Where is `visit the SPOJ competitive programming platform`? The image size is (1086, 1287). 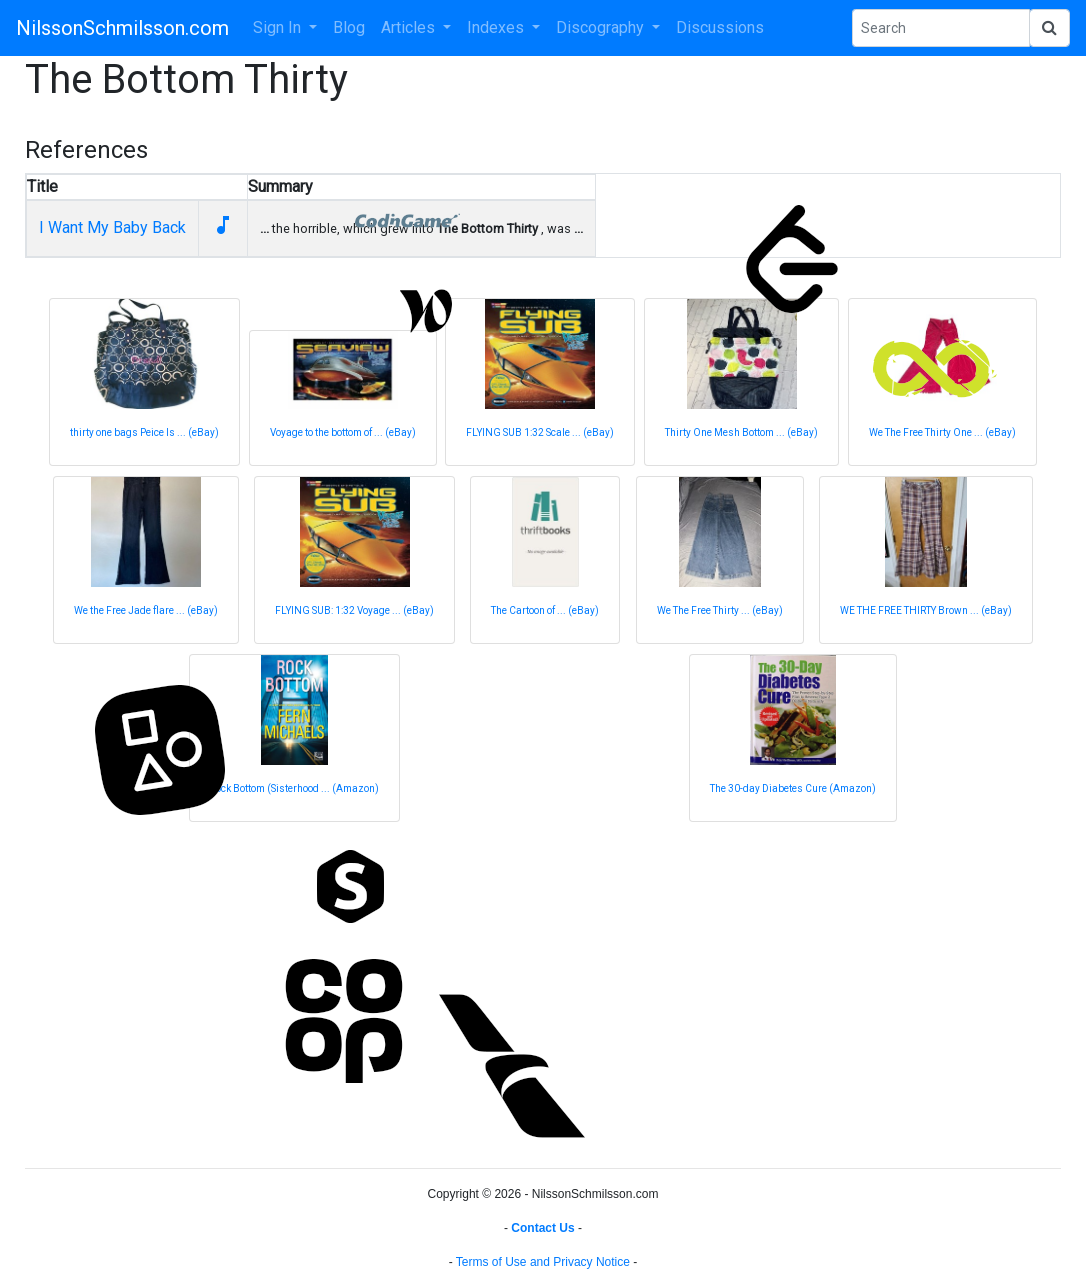
visit the SPOJ competitive programming platform is located at coordinates (350, 886).